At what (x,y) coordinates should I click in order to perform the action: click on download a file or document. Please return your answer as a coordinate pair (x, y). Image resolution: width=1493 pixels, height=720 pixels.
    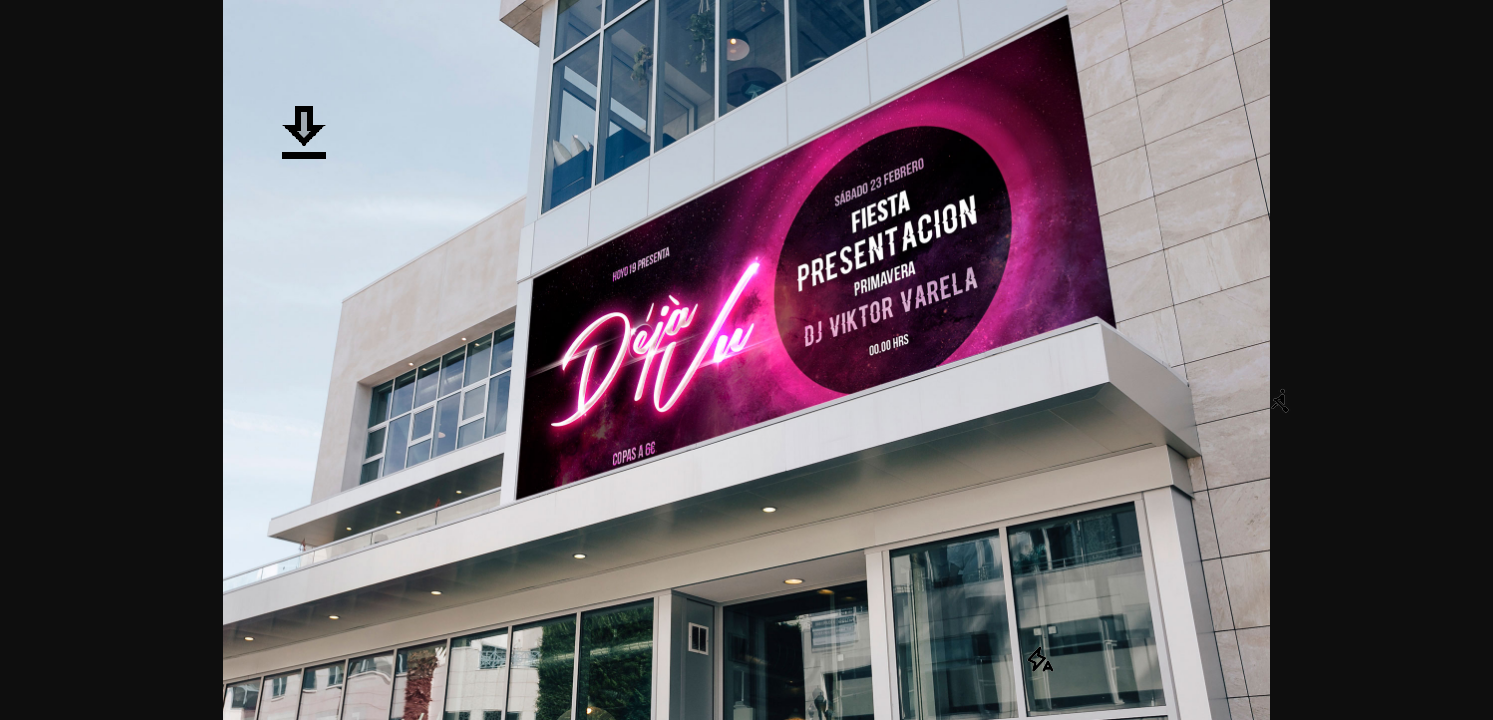
    Looking at the image, I should click on (304, 134).